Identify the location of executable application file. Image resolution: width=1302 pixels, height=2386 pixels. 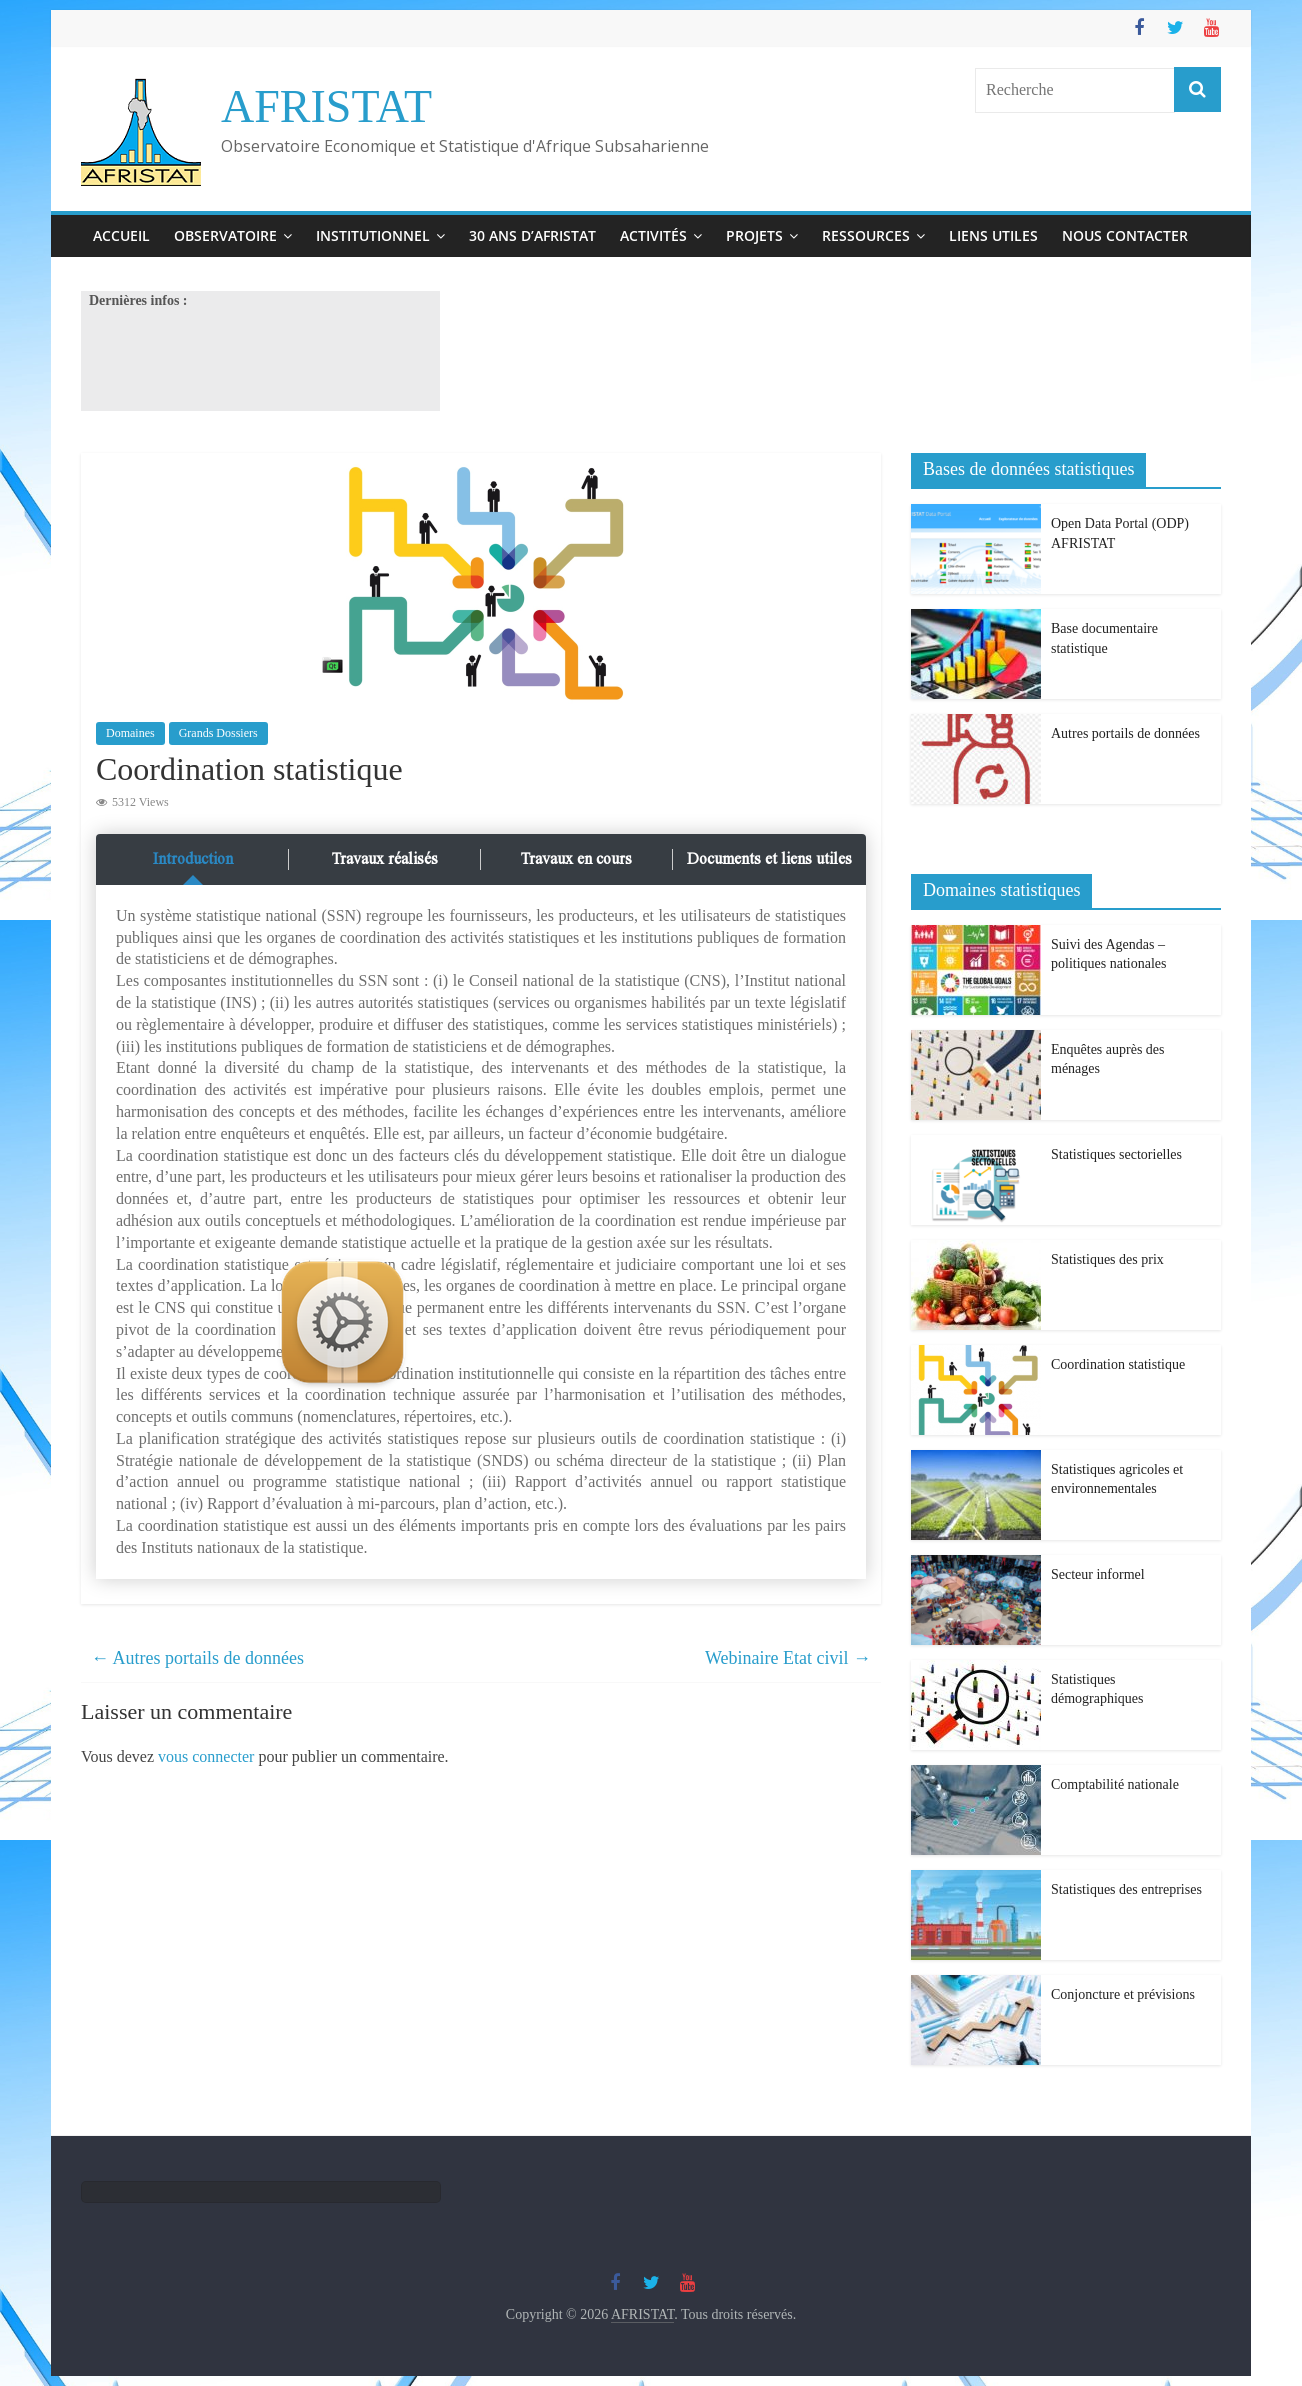
(342, 1320).